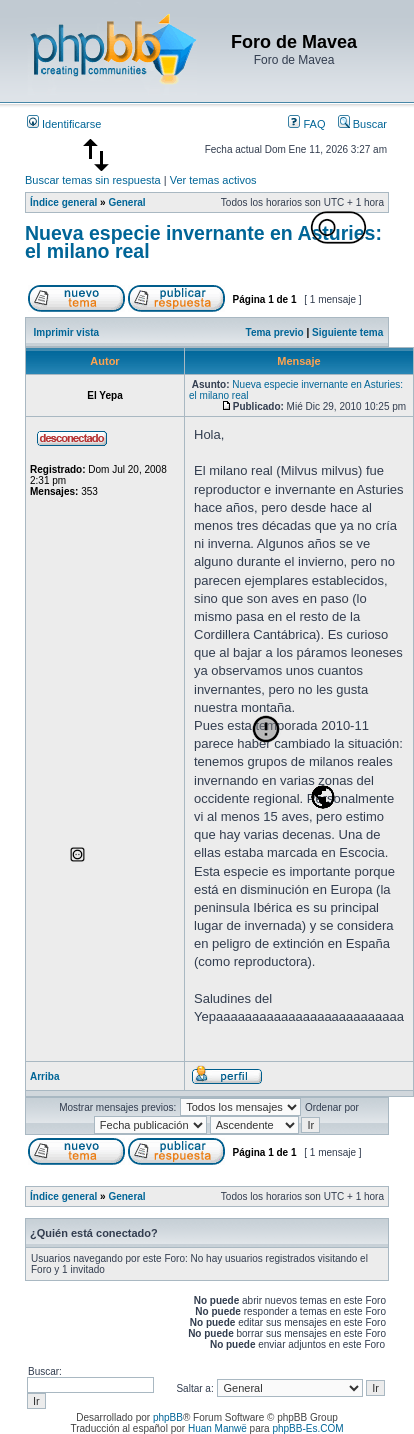 The height and width of the screenshot is (1434, 414). I want to click on access public or global content, so click(323, 797).